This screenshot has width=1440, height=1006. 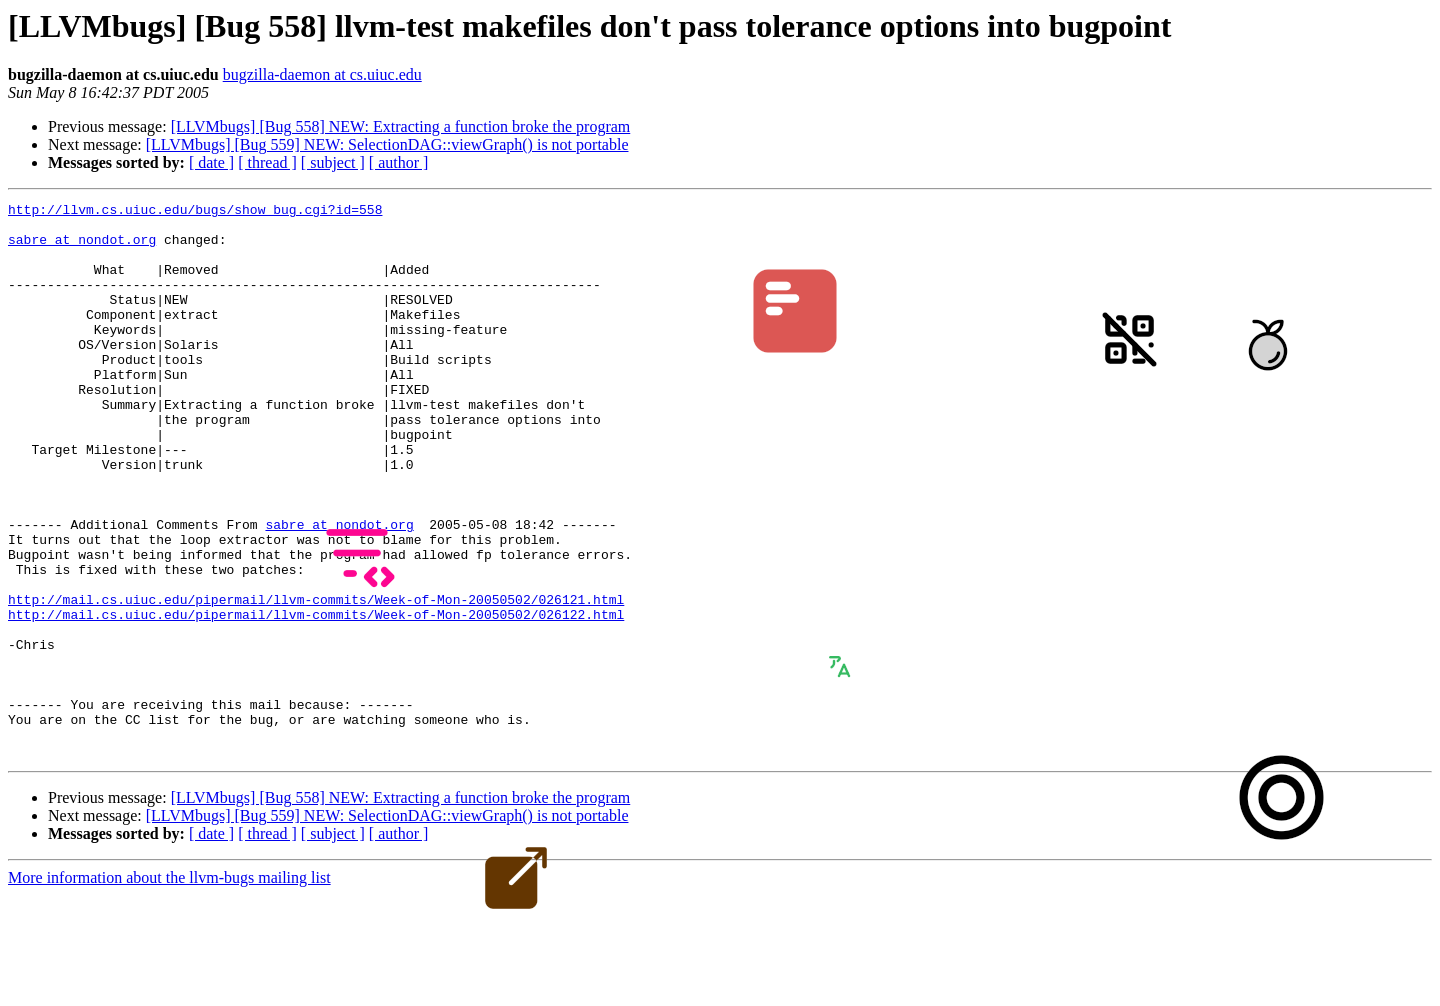 I want to click on filter results by code or script, so click(x=357, y=553).